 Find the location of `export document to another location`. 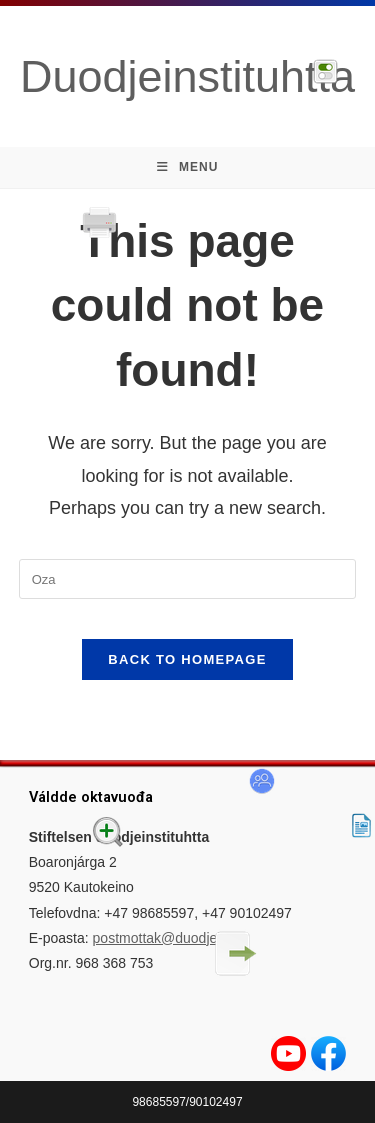

export document to another location is located at coordinates (232, 953).